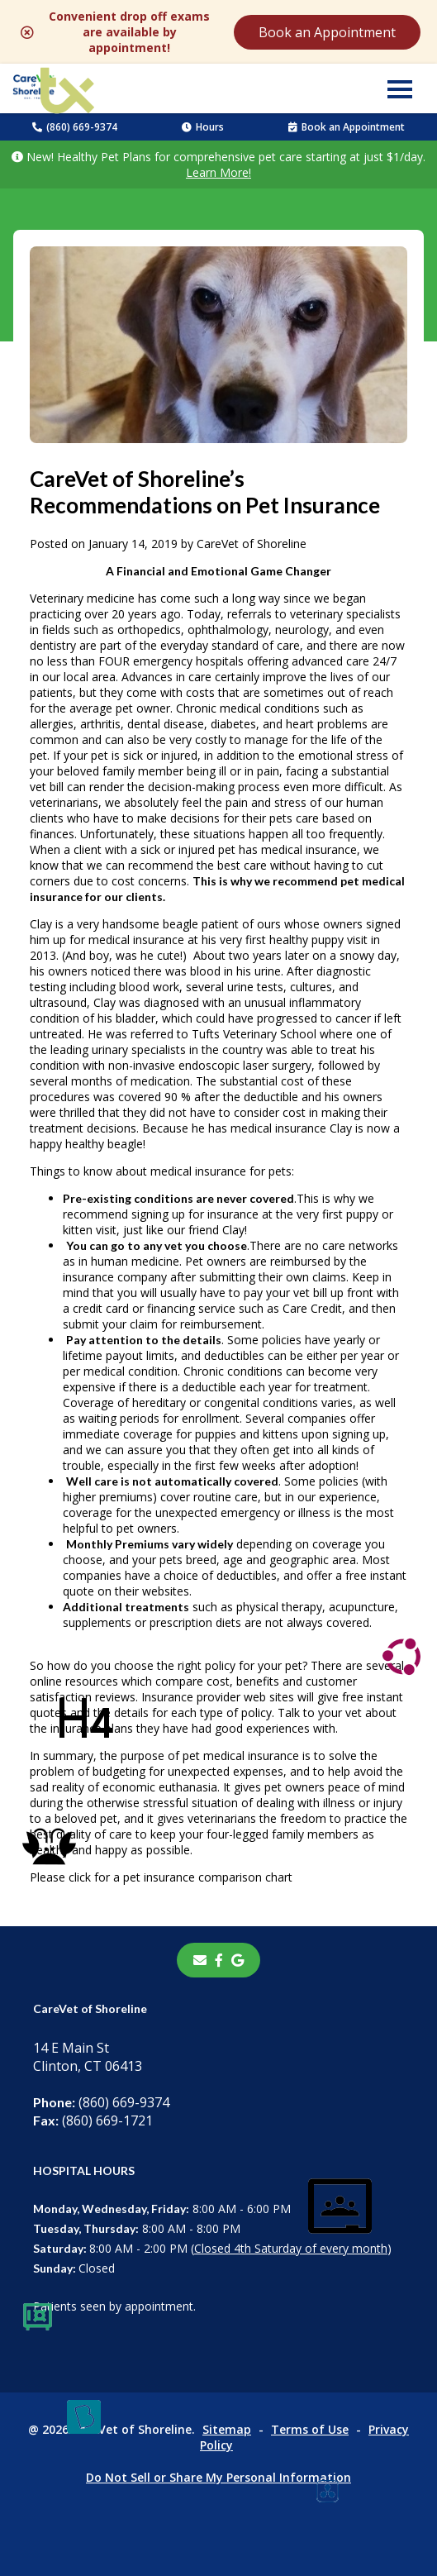  What do you see at coordinates (340, 2206) in the screenshot?
I see `open Google Classroom app` at bounding box center [340, 2206].